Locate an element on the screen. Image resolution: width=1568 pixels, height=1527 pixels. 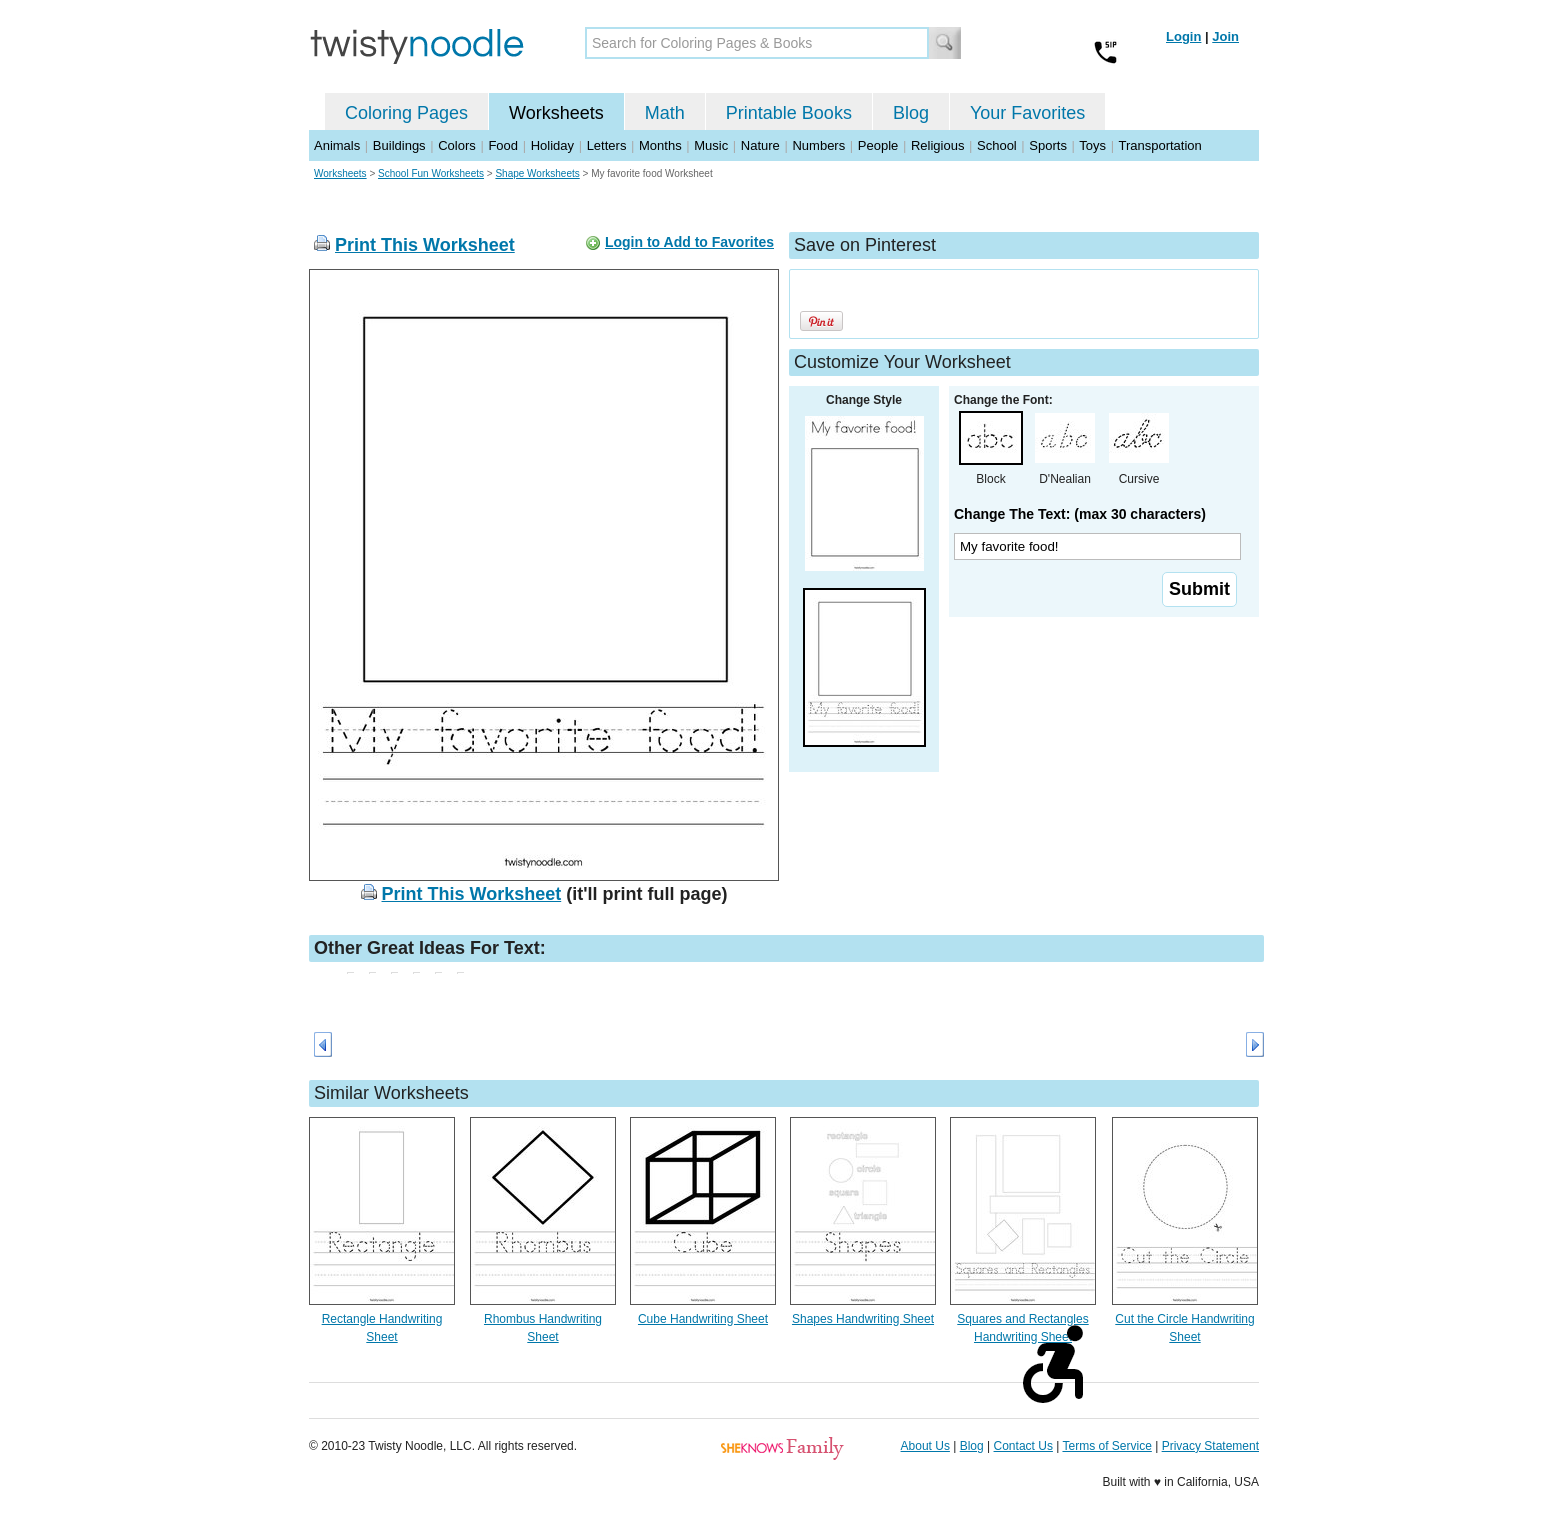
make a SIP (internet) phone call is located at coordinates (1105, 52).